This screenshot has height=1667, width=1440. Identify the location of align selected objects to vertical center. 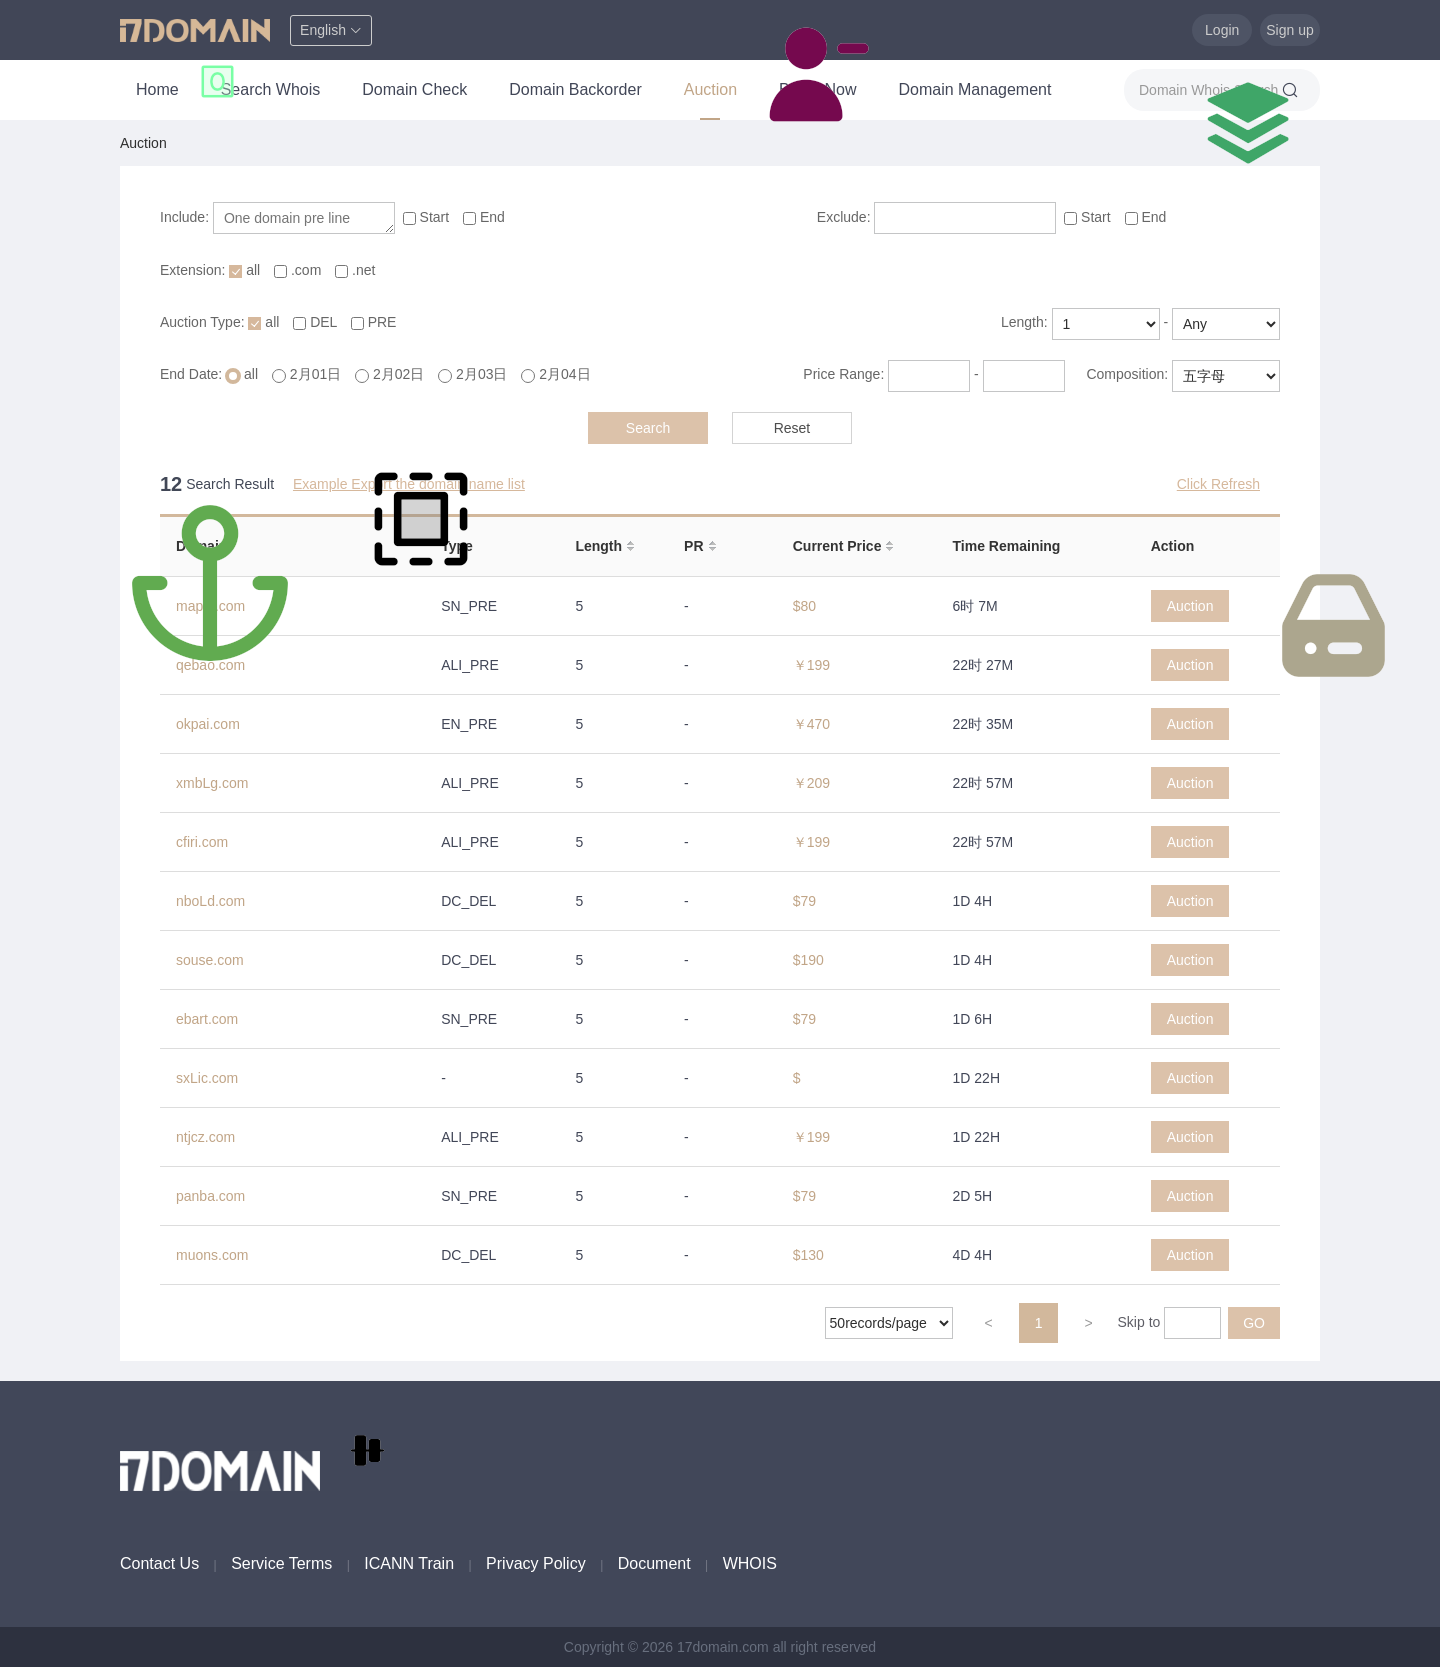
(367, 1450).